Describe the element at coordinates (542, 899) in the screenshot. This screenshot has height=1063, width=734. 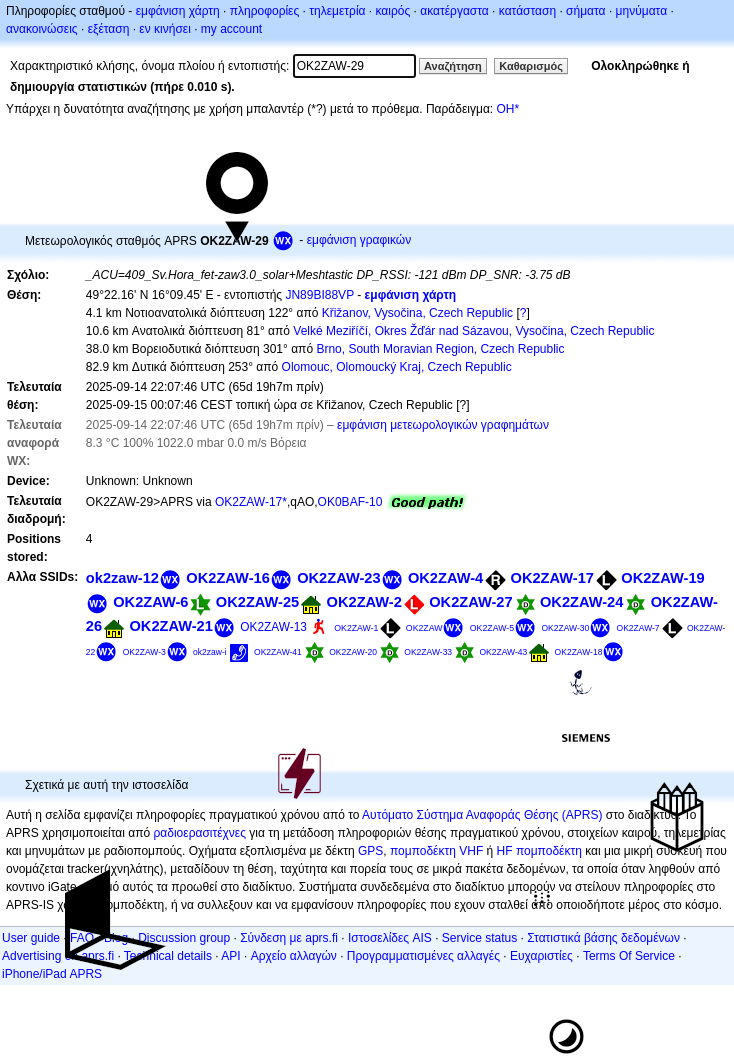
I see `open weights & biases dashboard` at that location.